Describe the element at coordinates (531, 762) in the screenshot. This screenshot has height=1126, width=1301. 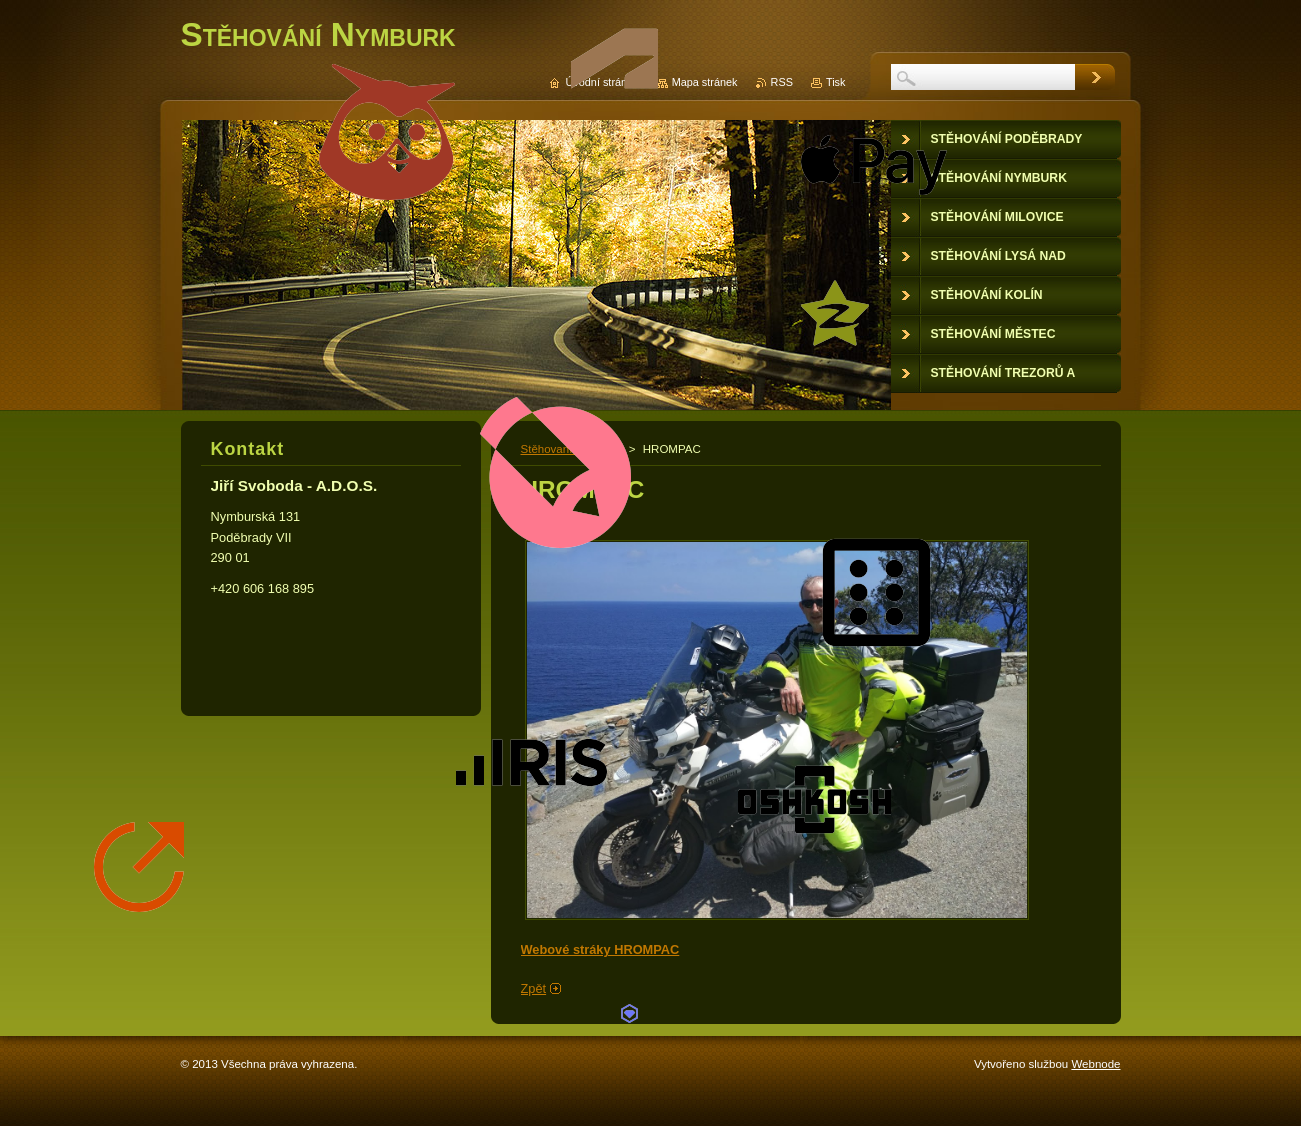
I see `iris brand logo` at that location.